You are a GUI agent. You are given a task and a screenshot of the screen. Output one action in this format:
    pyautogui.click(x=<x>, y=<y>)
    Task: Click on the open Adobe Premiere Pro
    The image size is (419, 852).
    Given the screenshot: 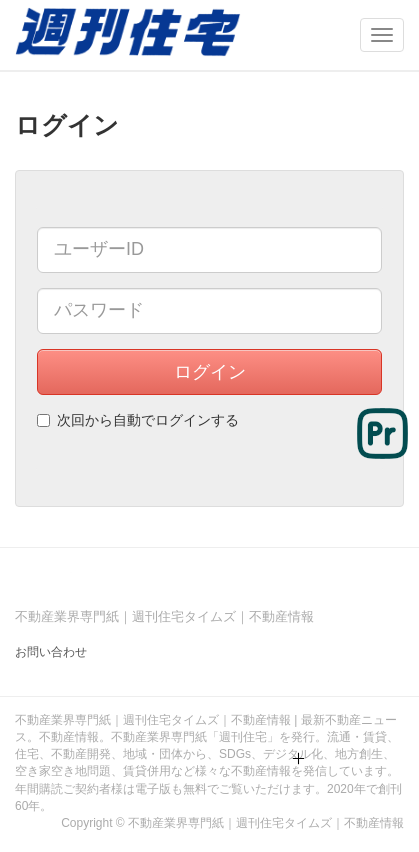 What is the action you would take?
    pyautogui.click(x=382, y=433)
    